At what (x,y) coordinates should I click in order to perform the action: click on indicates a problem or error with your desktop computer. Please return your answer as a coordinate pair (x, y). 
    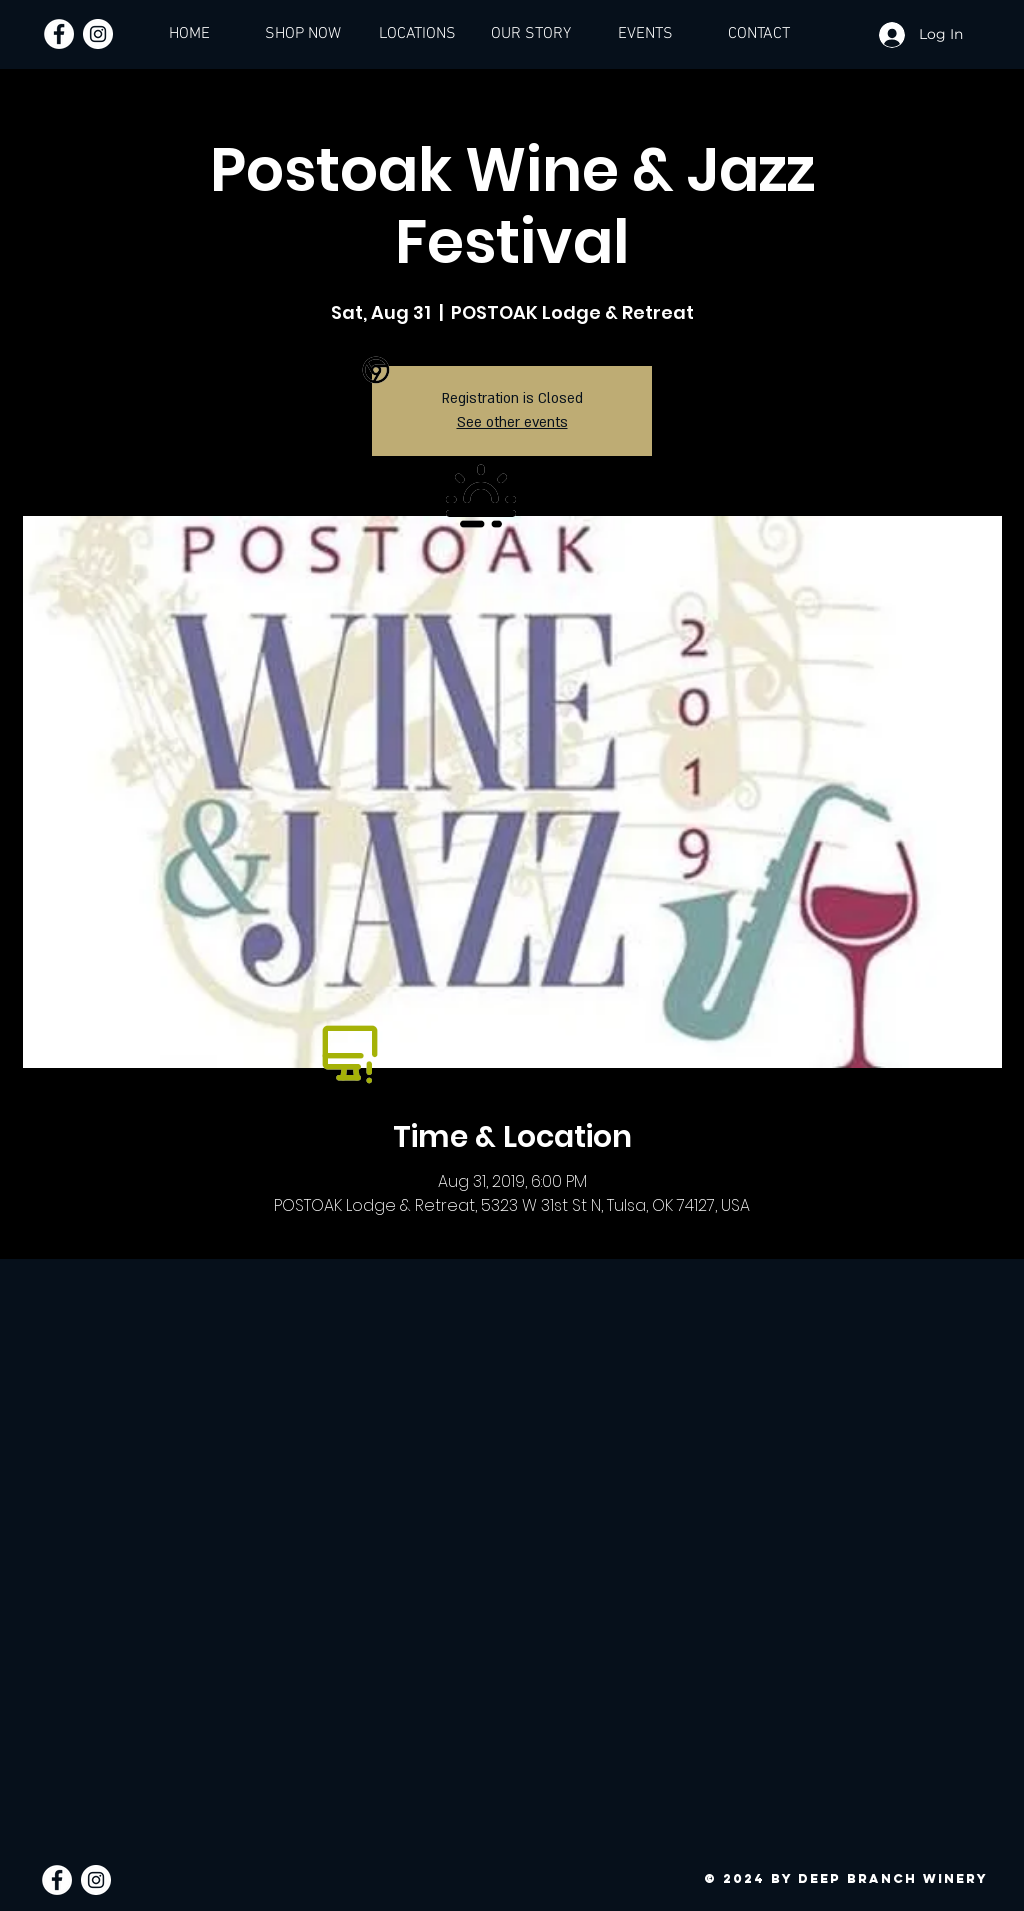
    Looking at the image, I should click on (350, 1053).